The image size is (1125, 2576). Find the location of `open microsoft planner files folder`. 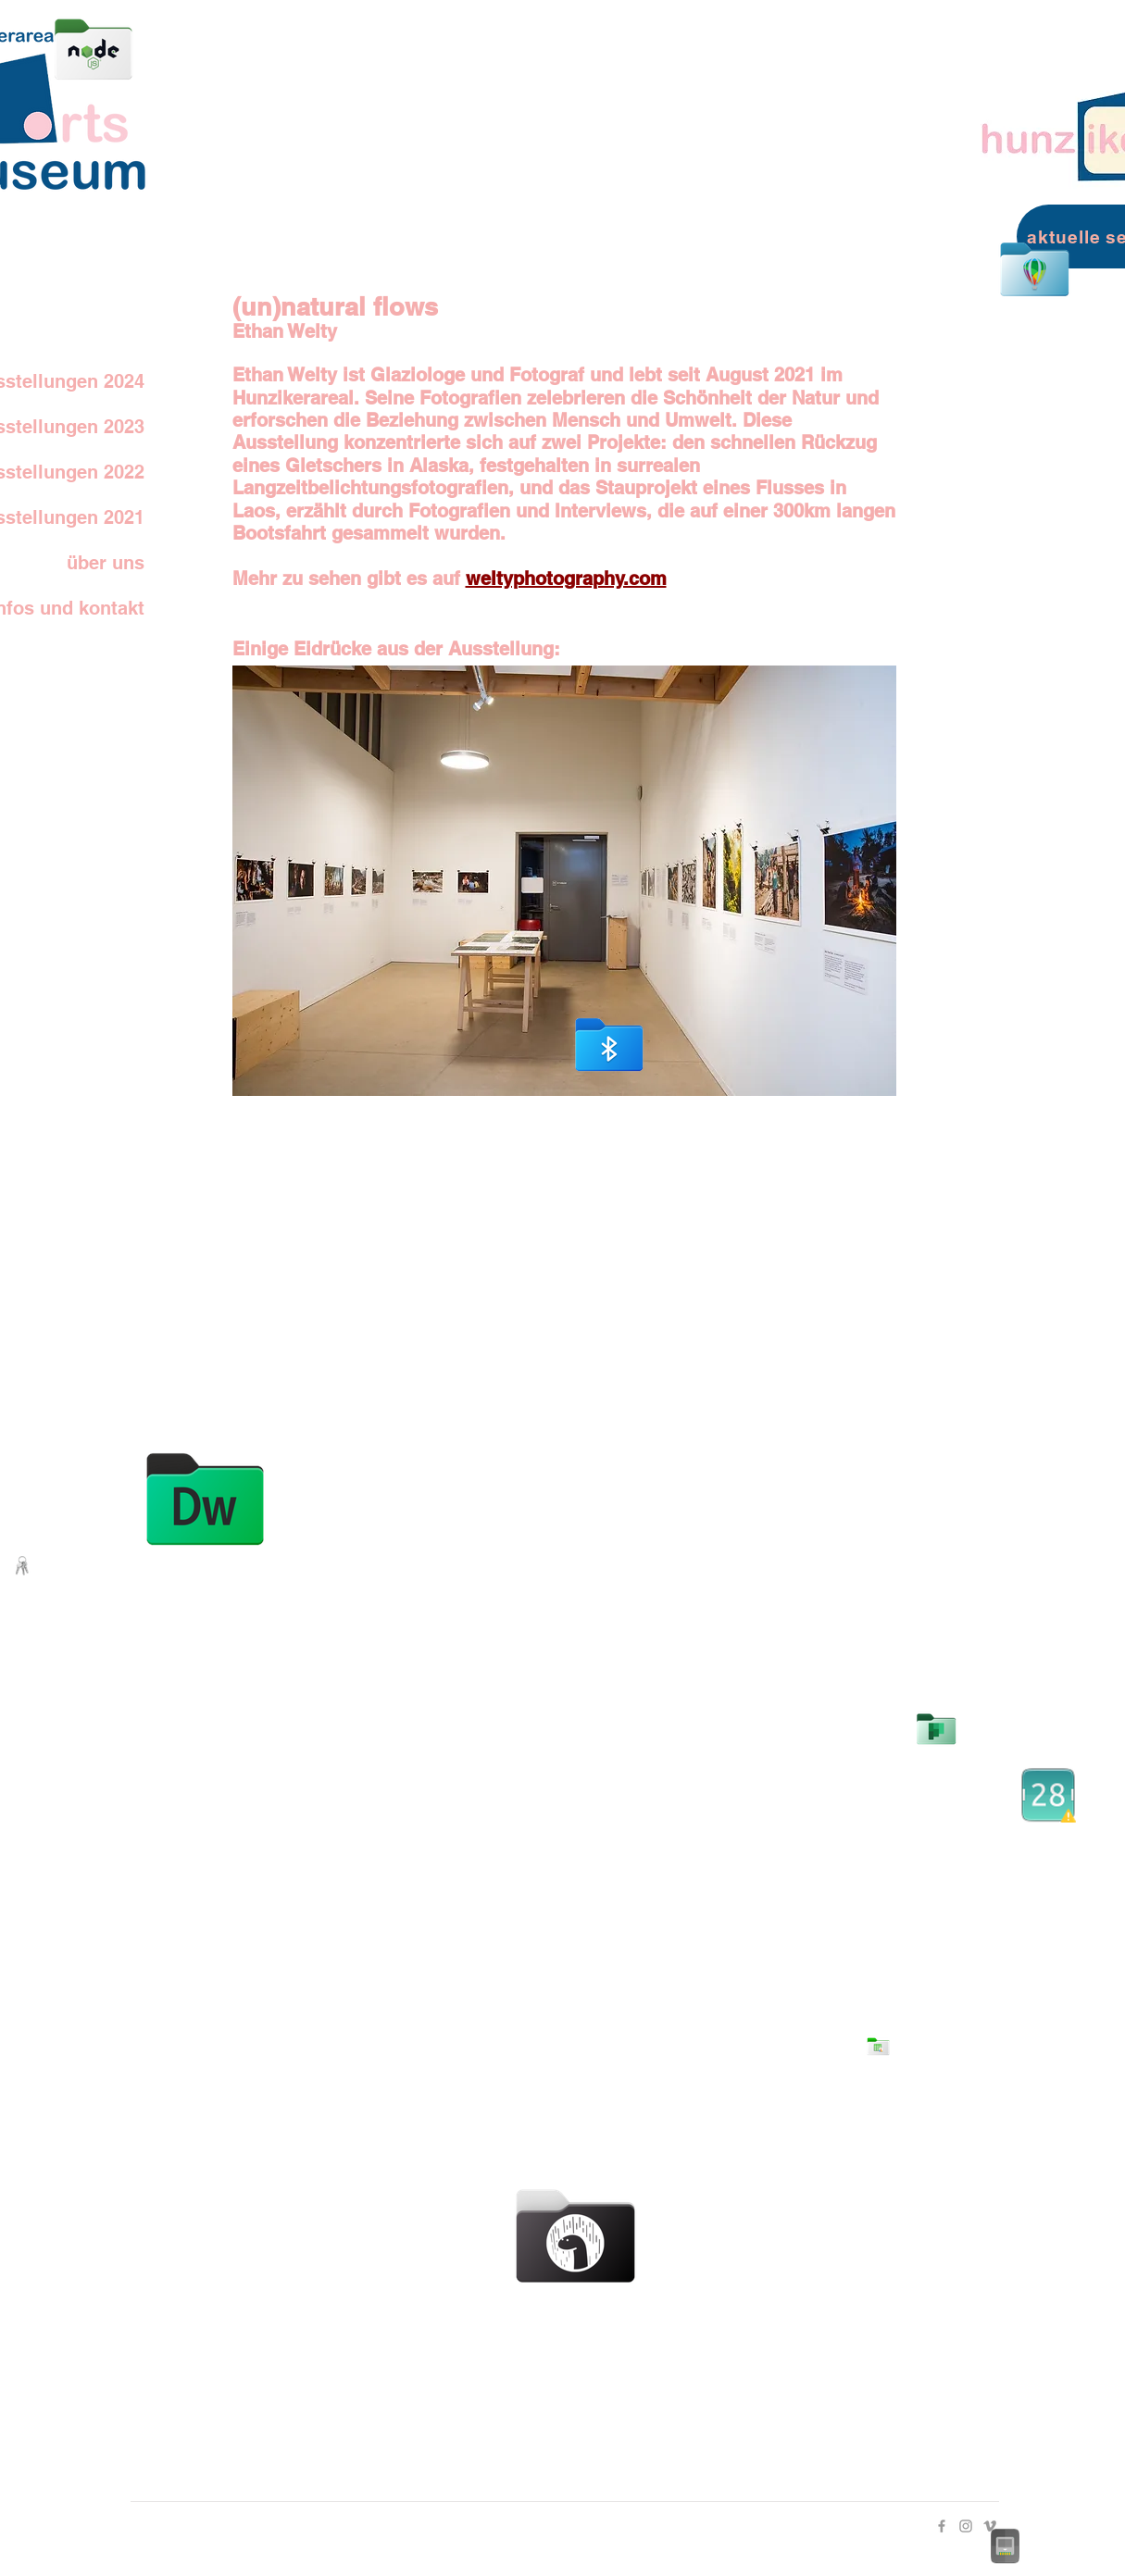

open microsoft planner files folder is located at coordinates (936, 1730).